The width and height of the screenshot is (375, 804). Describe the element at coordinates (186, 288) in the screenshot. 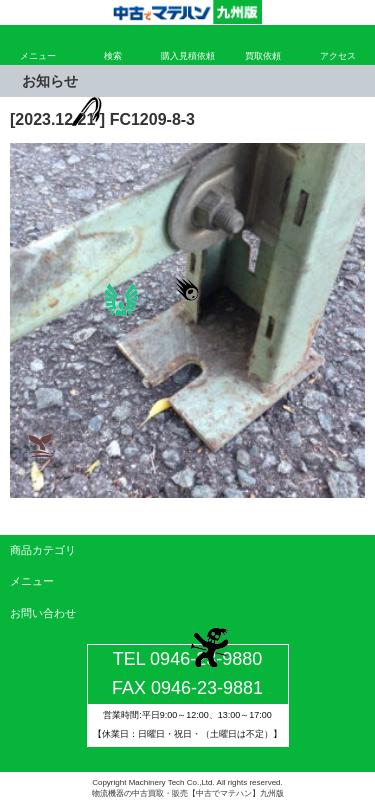

I see `indicates a falling or dropping game element` at that location.